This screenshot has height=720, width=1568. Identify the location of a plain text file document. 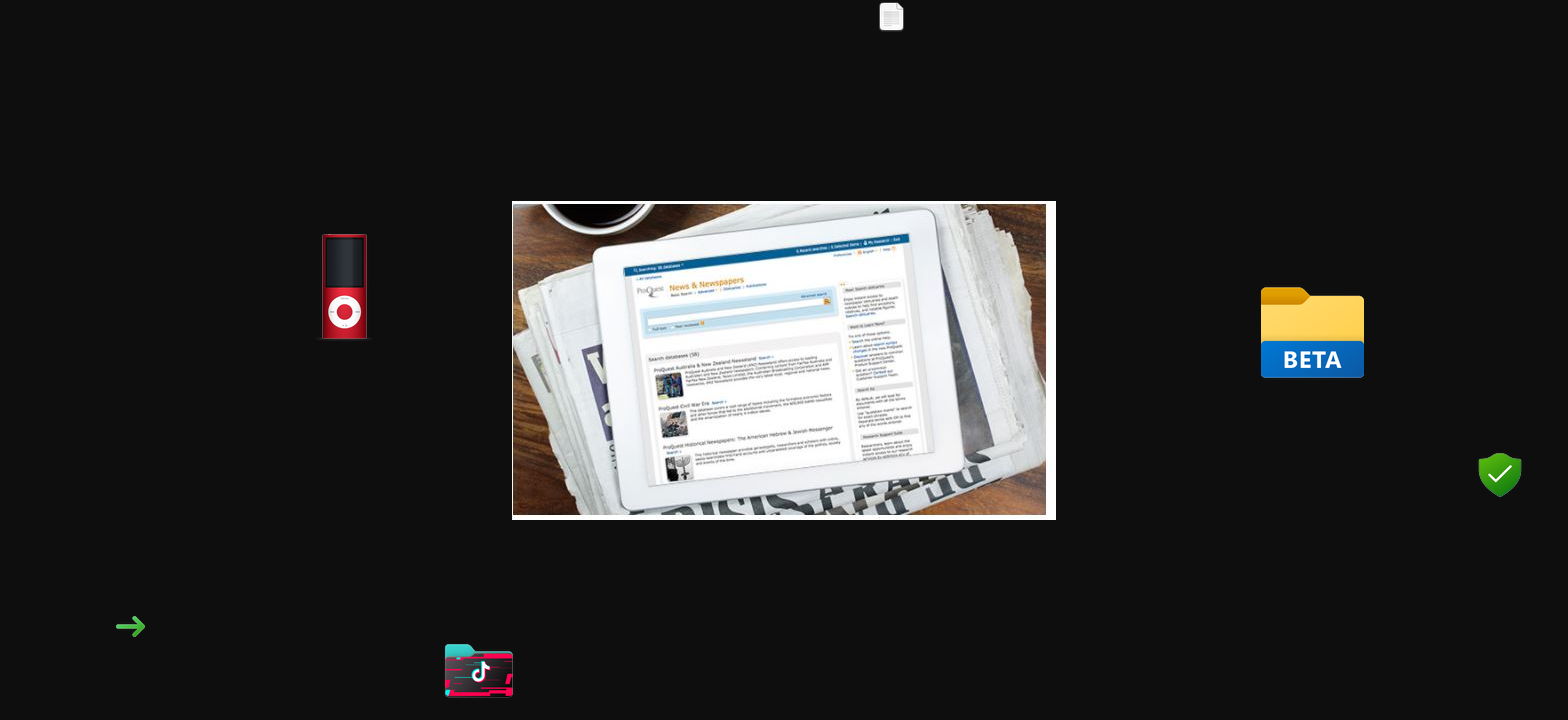
(891, 16).